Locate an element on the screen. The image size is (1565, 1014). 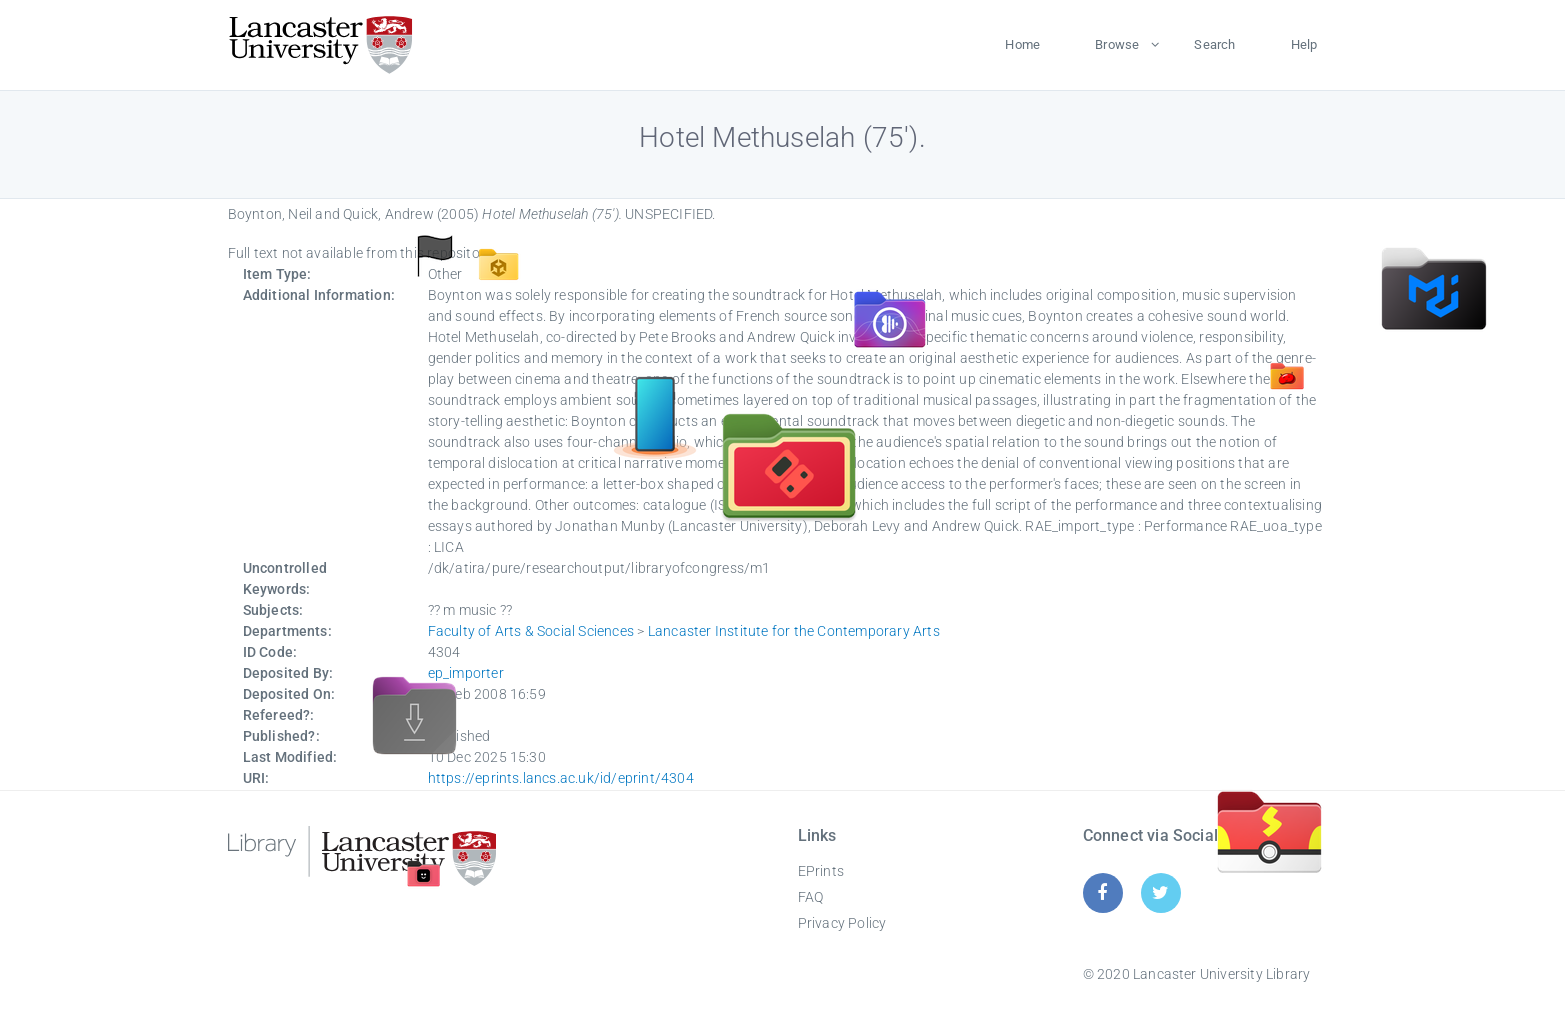
open unity project files folder is located at coordinates (498, 265).